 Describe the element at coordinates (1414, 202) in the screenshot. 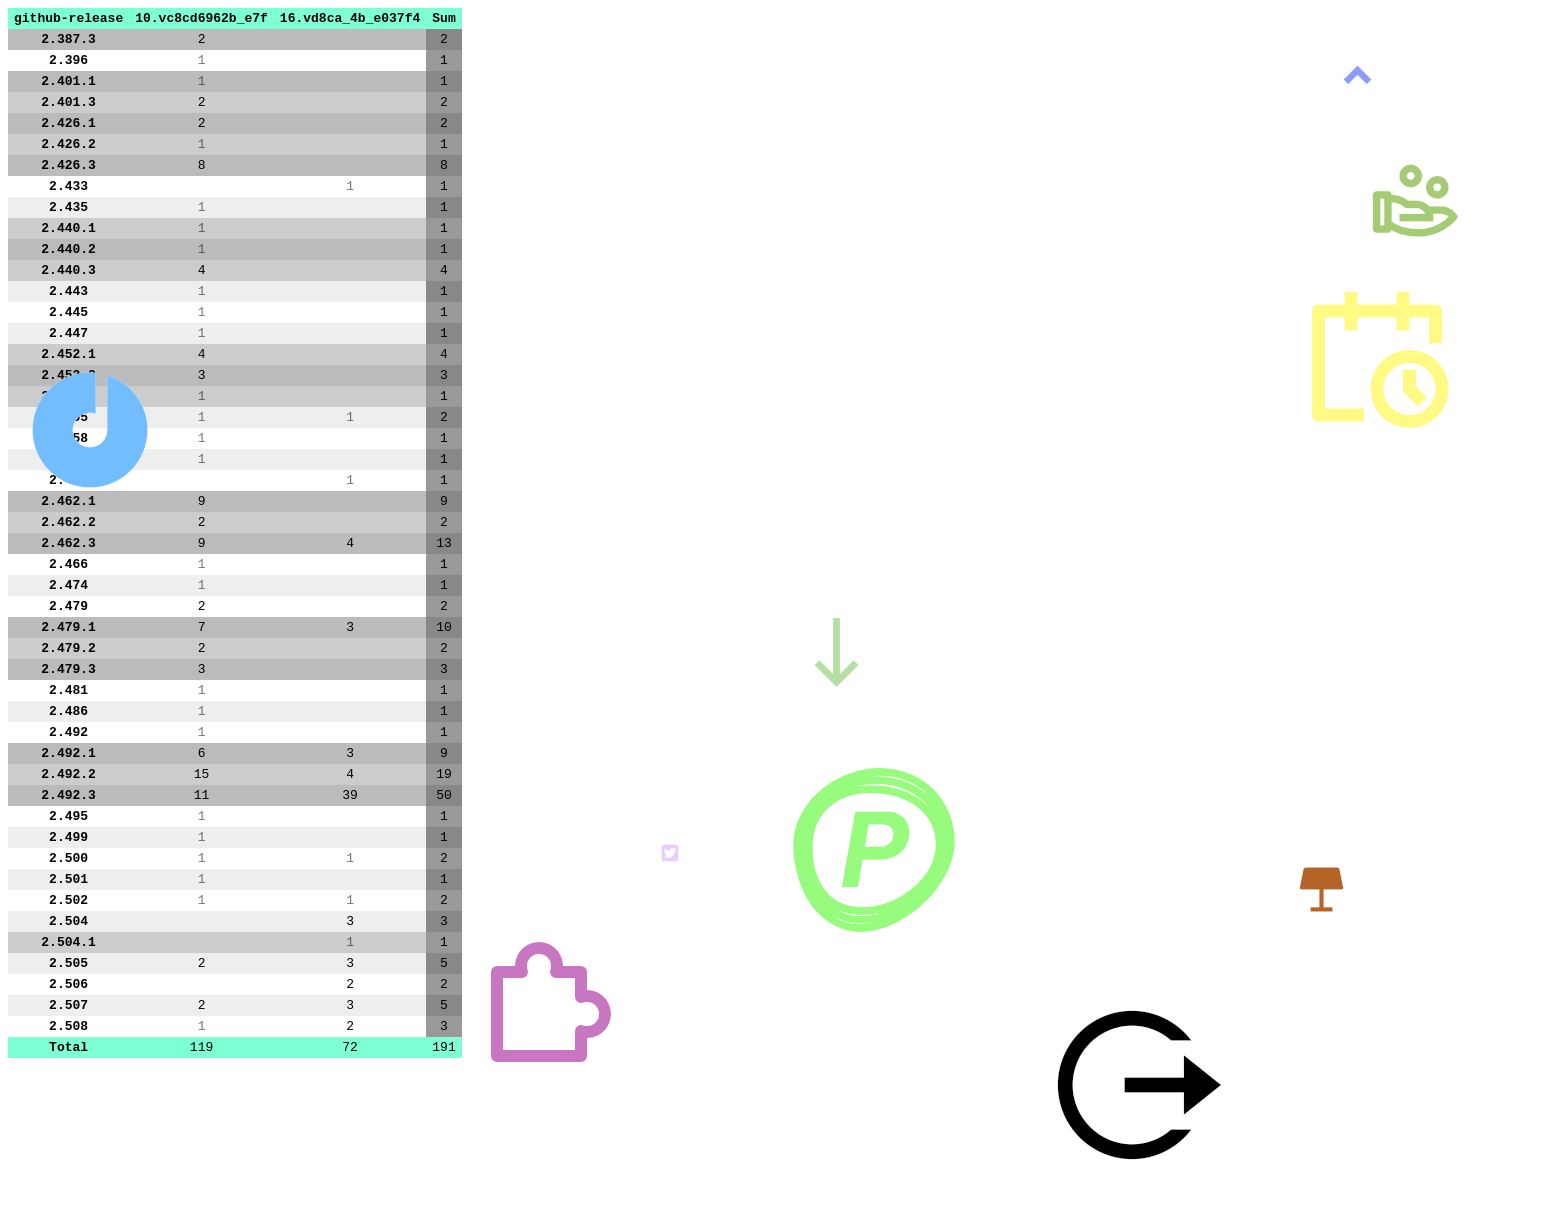

I see `make a payment or tip` at that location.